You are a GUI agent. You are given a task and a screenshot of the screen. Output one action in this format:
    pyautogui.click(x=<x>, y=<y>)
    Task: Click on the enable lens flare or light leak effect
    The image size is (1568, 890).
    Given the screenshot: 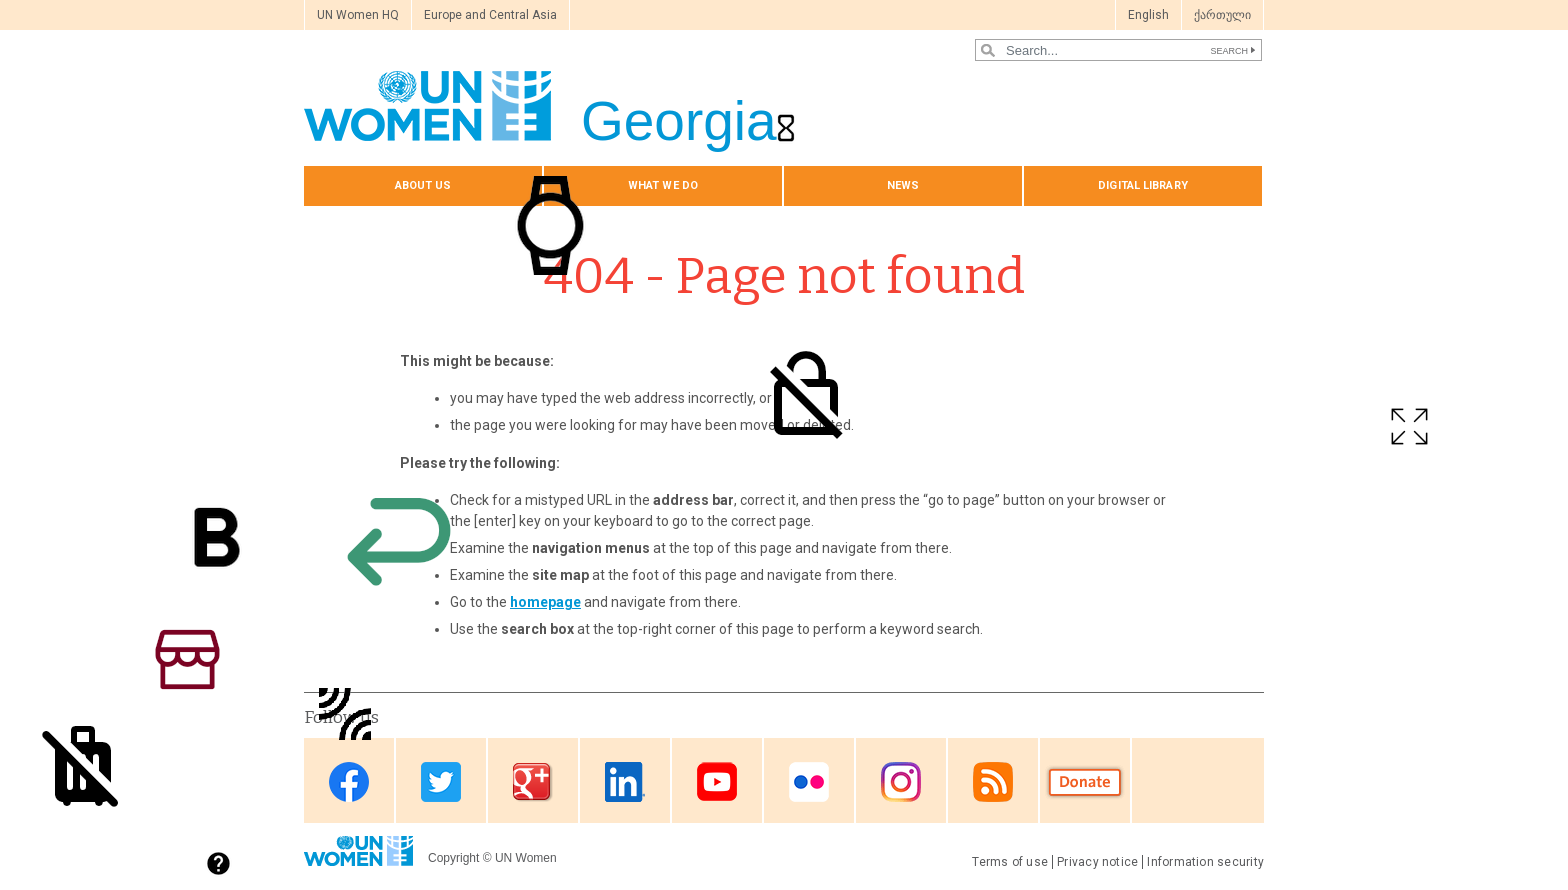 What is the action you would take?
    pyautogui.click(x=345, y=714)
    